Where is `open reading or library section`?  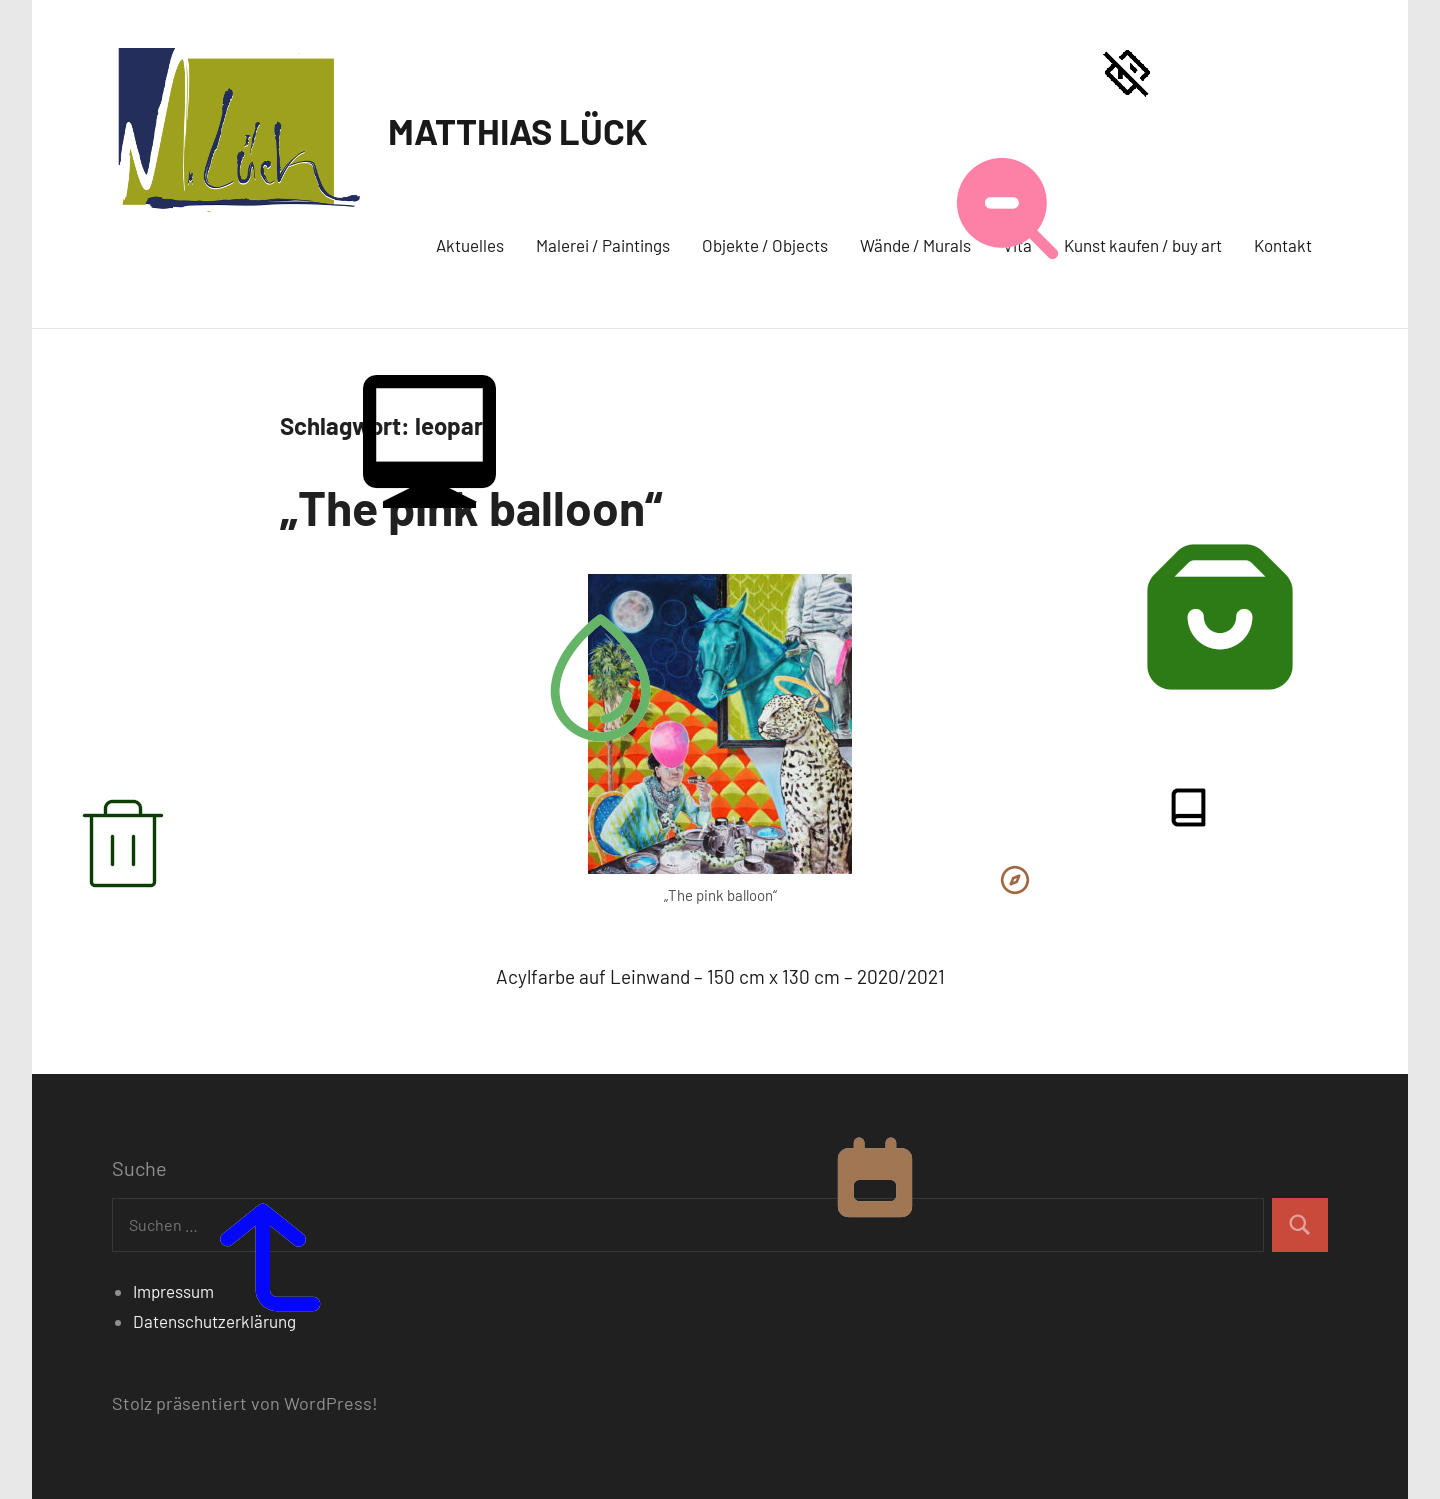 open reading or library section is located at coordinates (1188, 807).